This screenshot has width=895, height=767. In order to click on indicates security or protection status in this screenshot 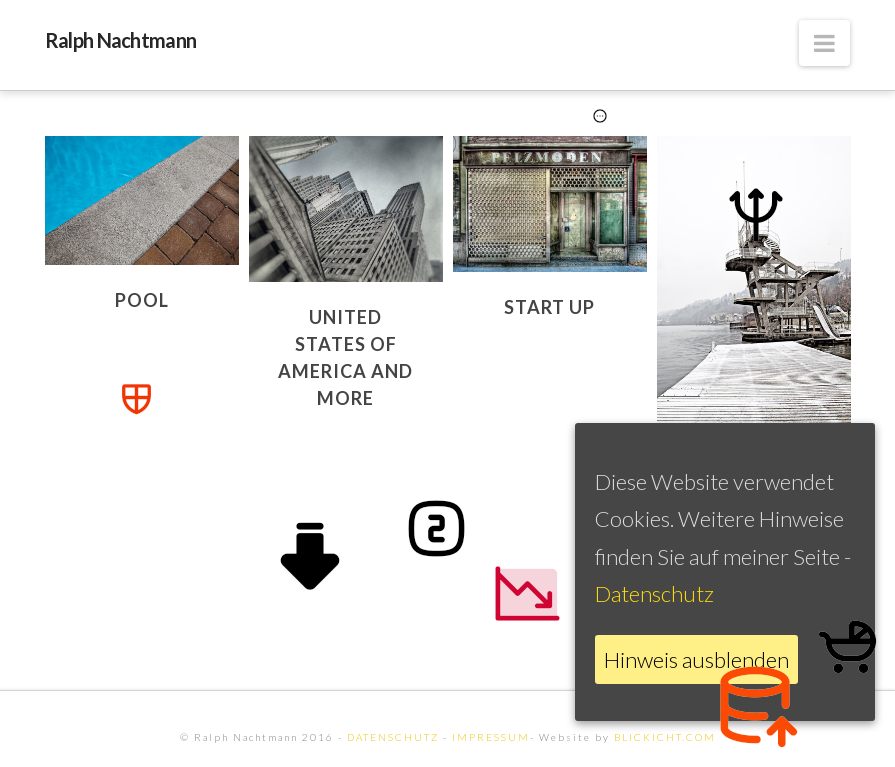, I will do `click(136, 397)`.